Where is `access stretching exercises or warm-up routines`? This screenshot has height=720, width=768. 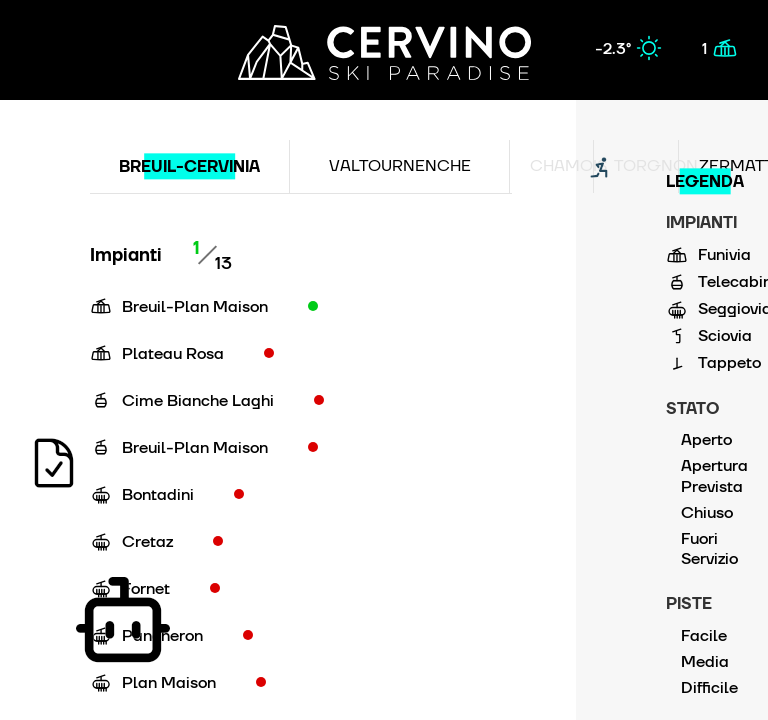 access stretching exercises or warm-up routines is located at coordinates (599, 167).